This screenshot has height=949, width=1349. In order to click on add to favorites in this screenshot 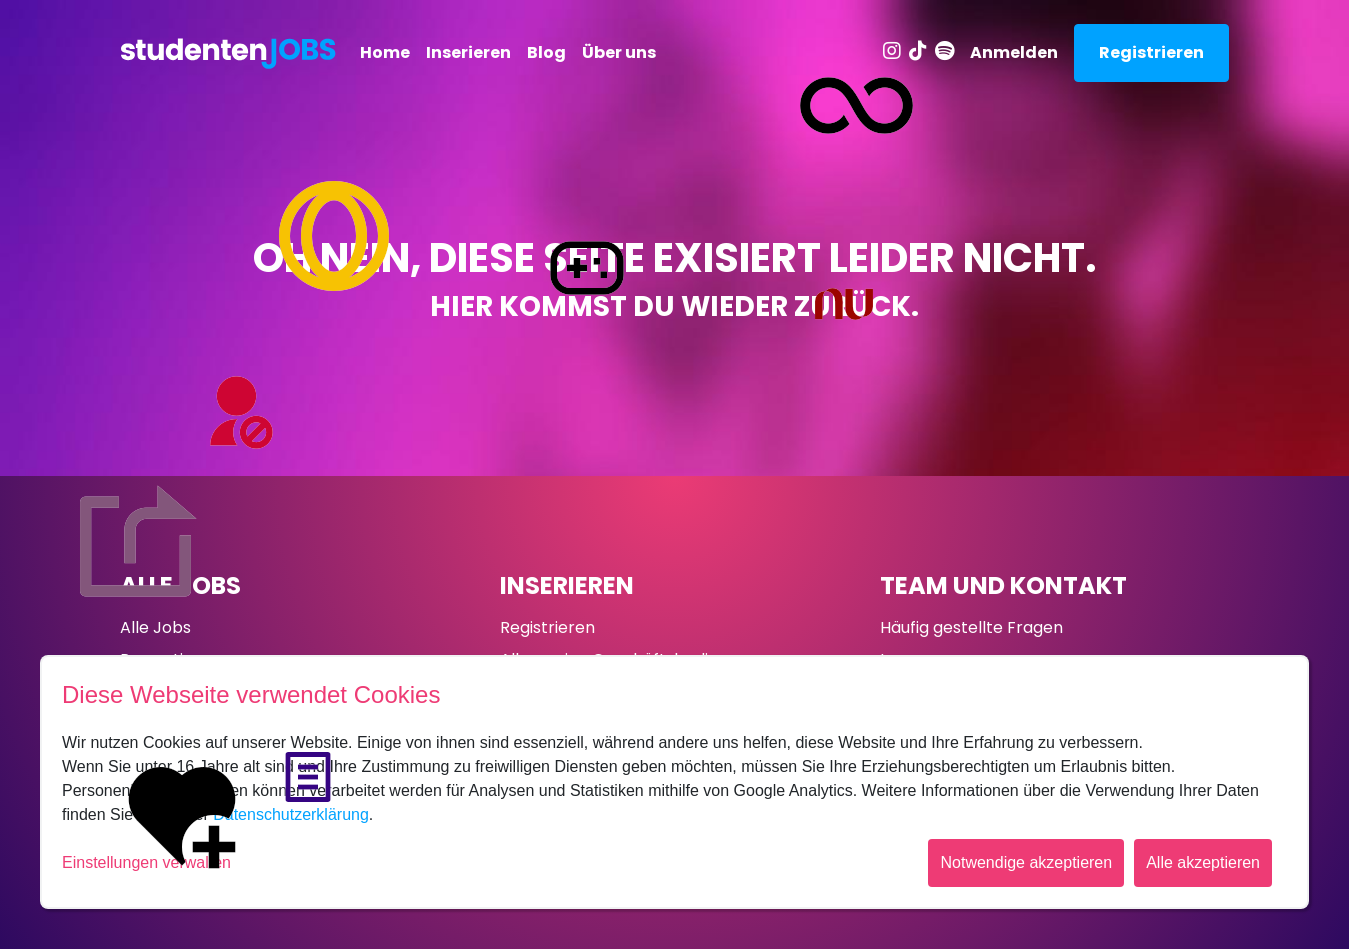, I will do `click(182, 815)`.